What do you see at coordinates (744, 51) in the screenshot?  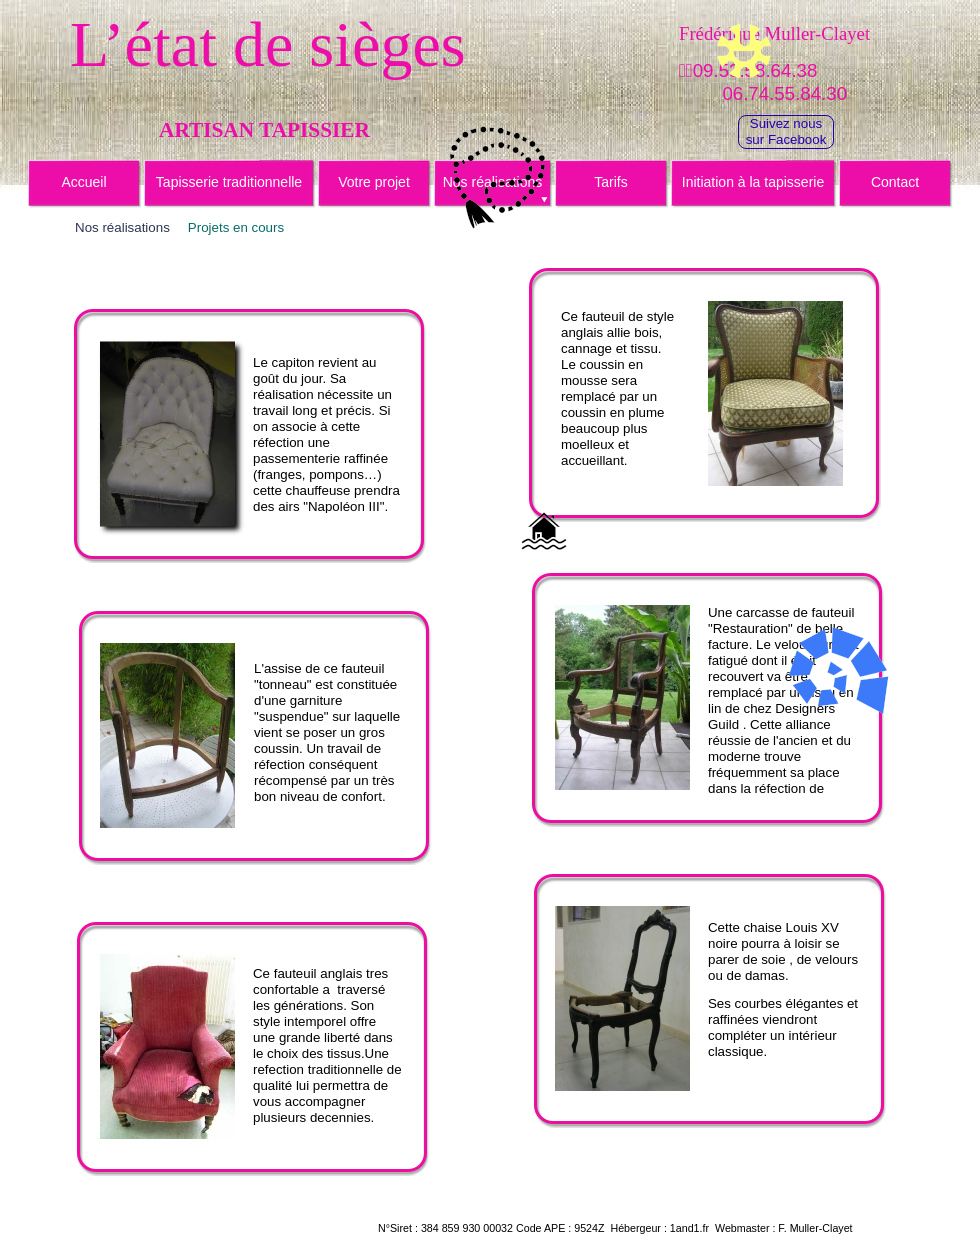 I see `decorative abstract game element or badge` at bounding box center [744, 51].